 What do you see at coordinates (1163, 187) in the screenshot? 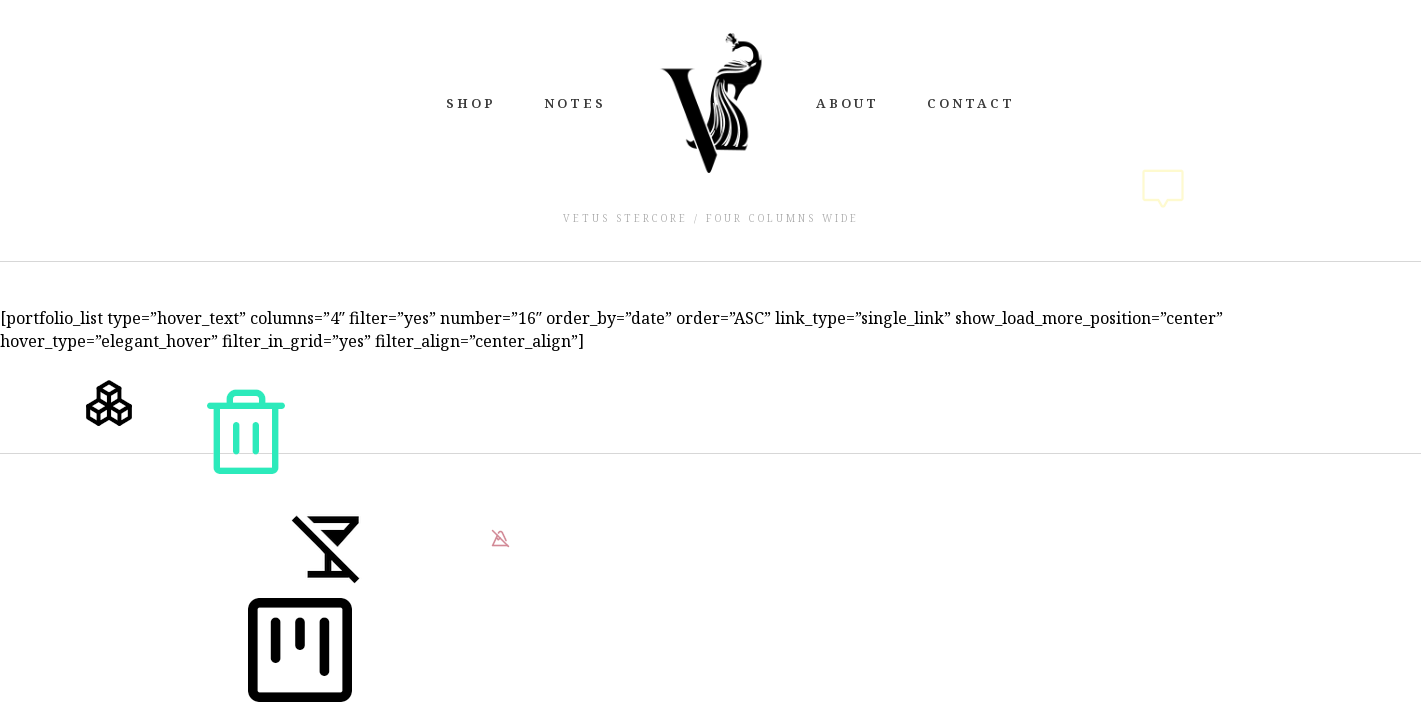
I see `open chat or messaging` at bounding box center [1163, 187].